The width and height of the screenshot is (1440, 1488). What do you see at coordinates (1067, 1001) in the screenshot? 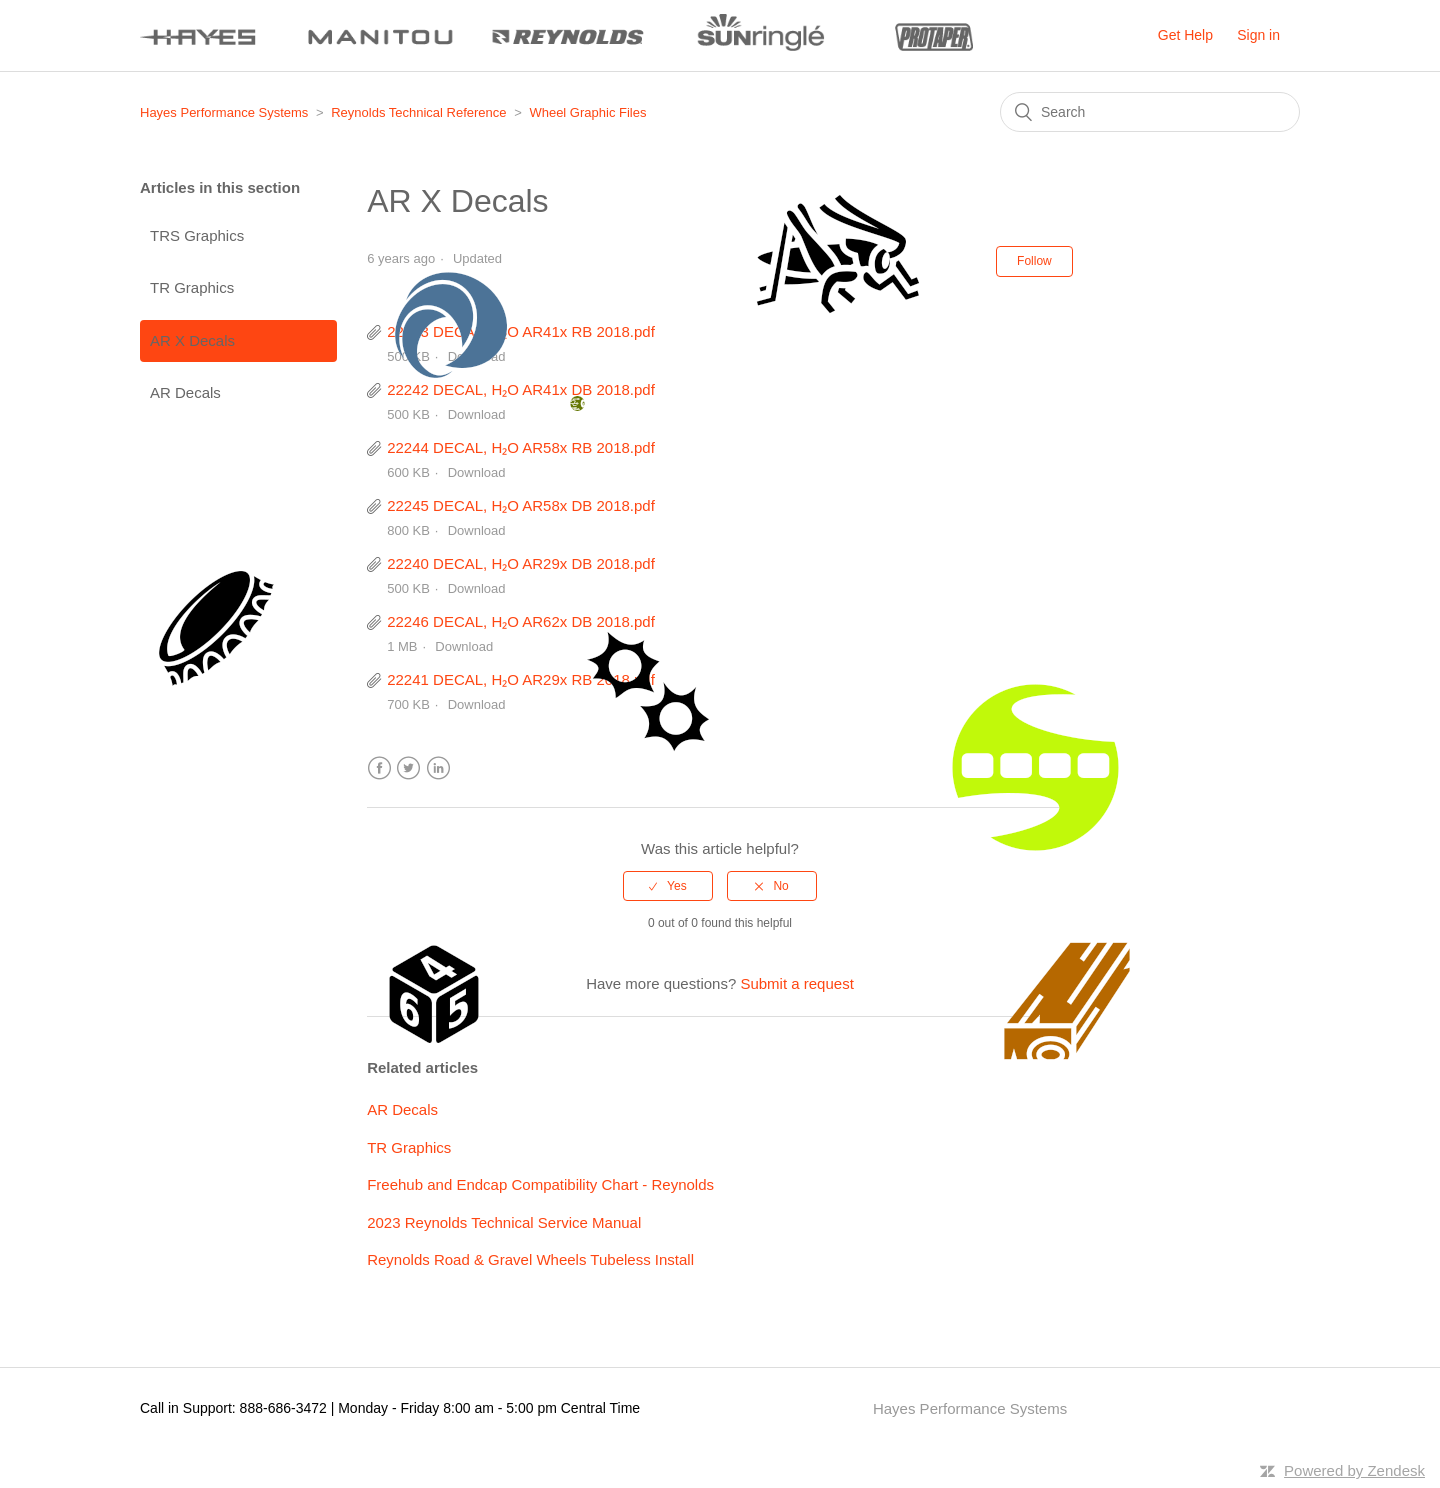
I see `wood beam resource or building material` at bounding box center [1067, 1001].